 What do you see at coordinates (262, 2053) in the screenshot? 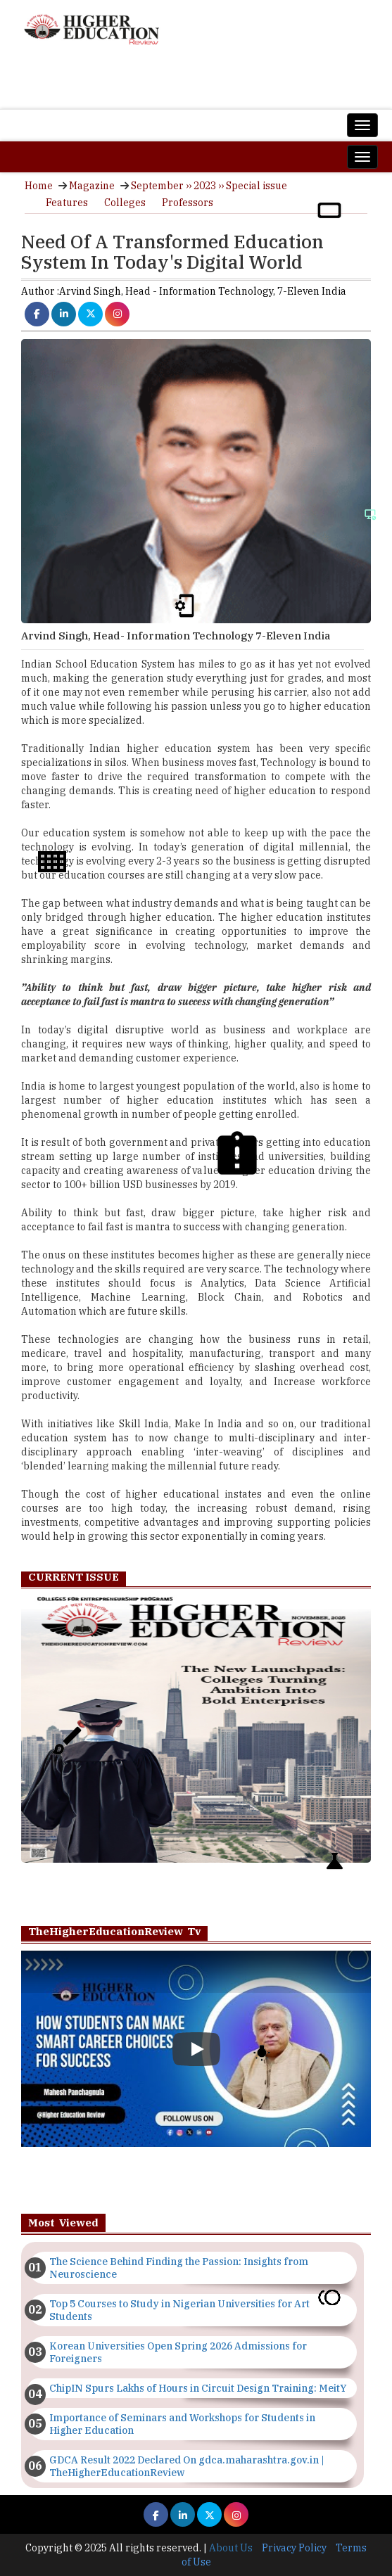
I see `adjust incandescent light settings` at bounding box center [262, 2053].